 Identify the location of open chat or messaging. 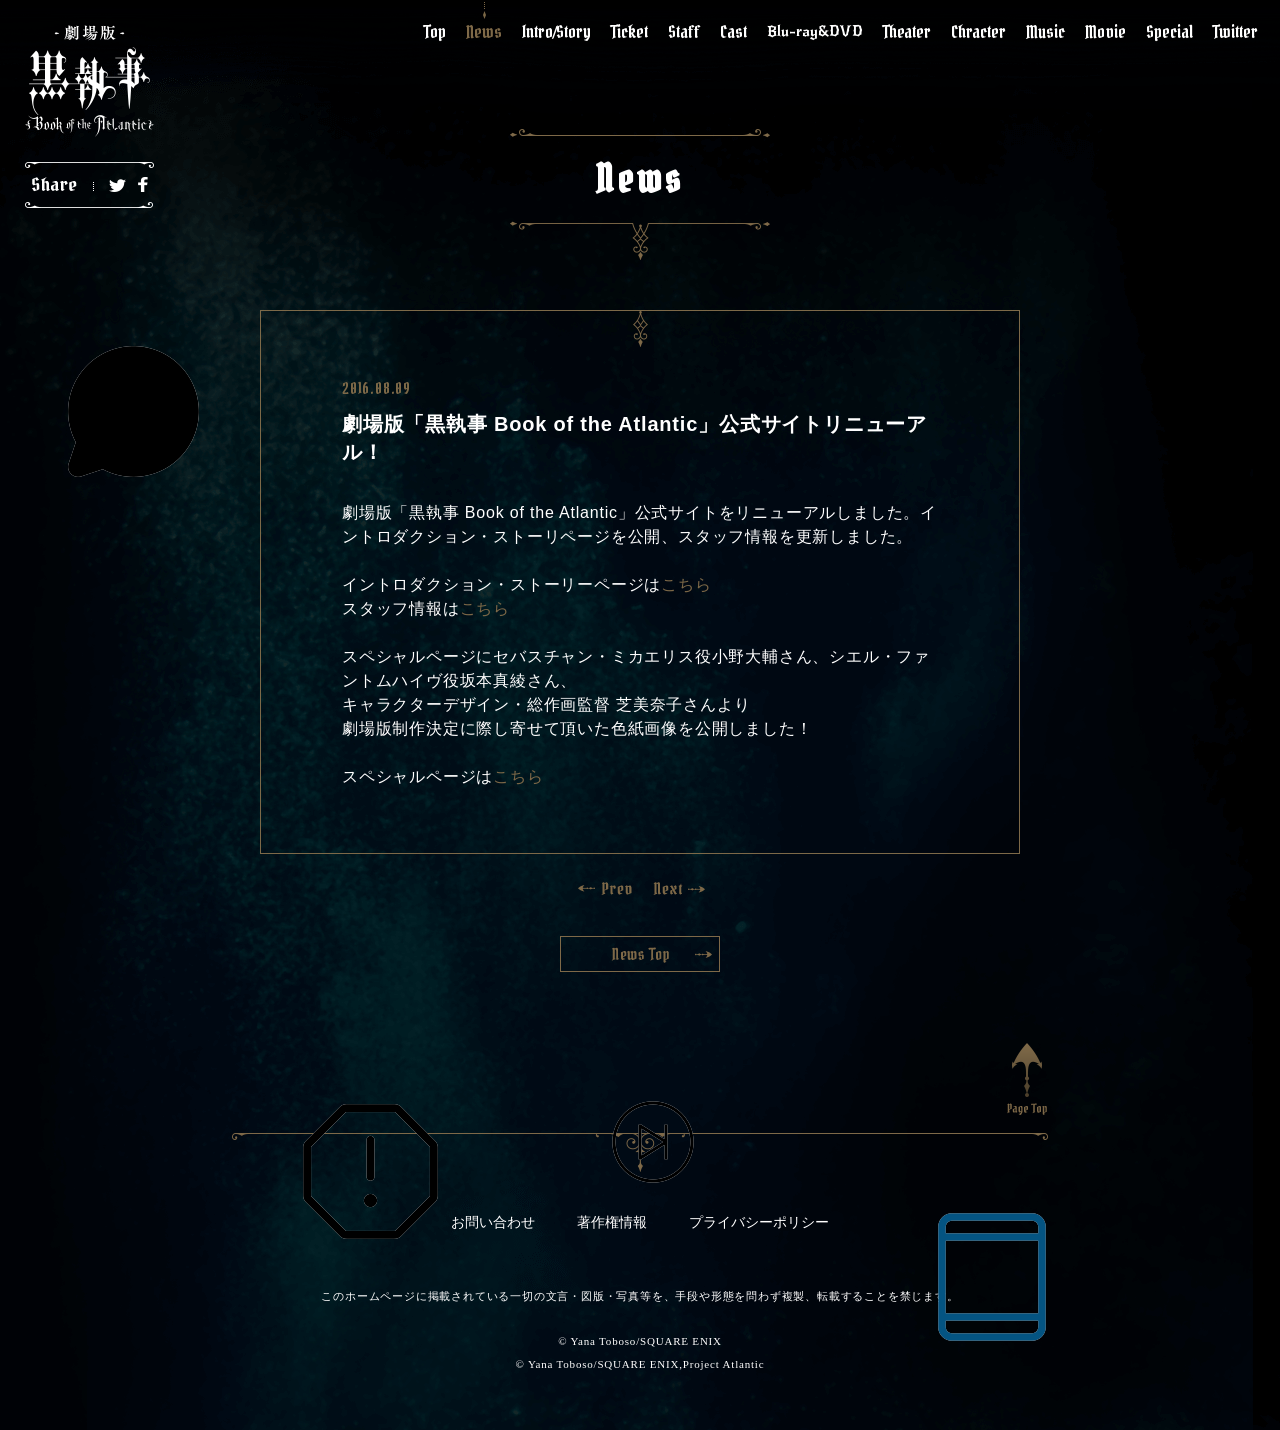
(133, 411).